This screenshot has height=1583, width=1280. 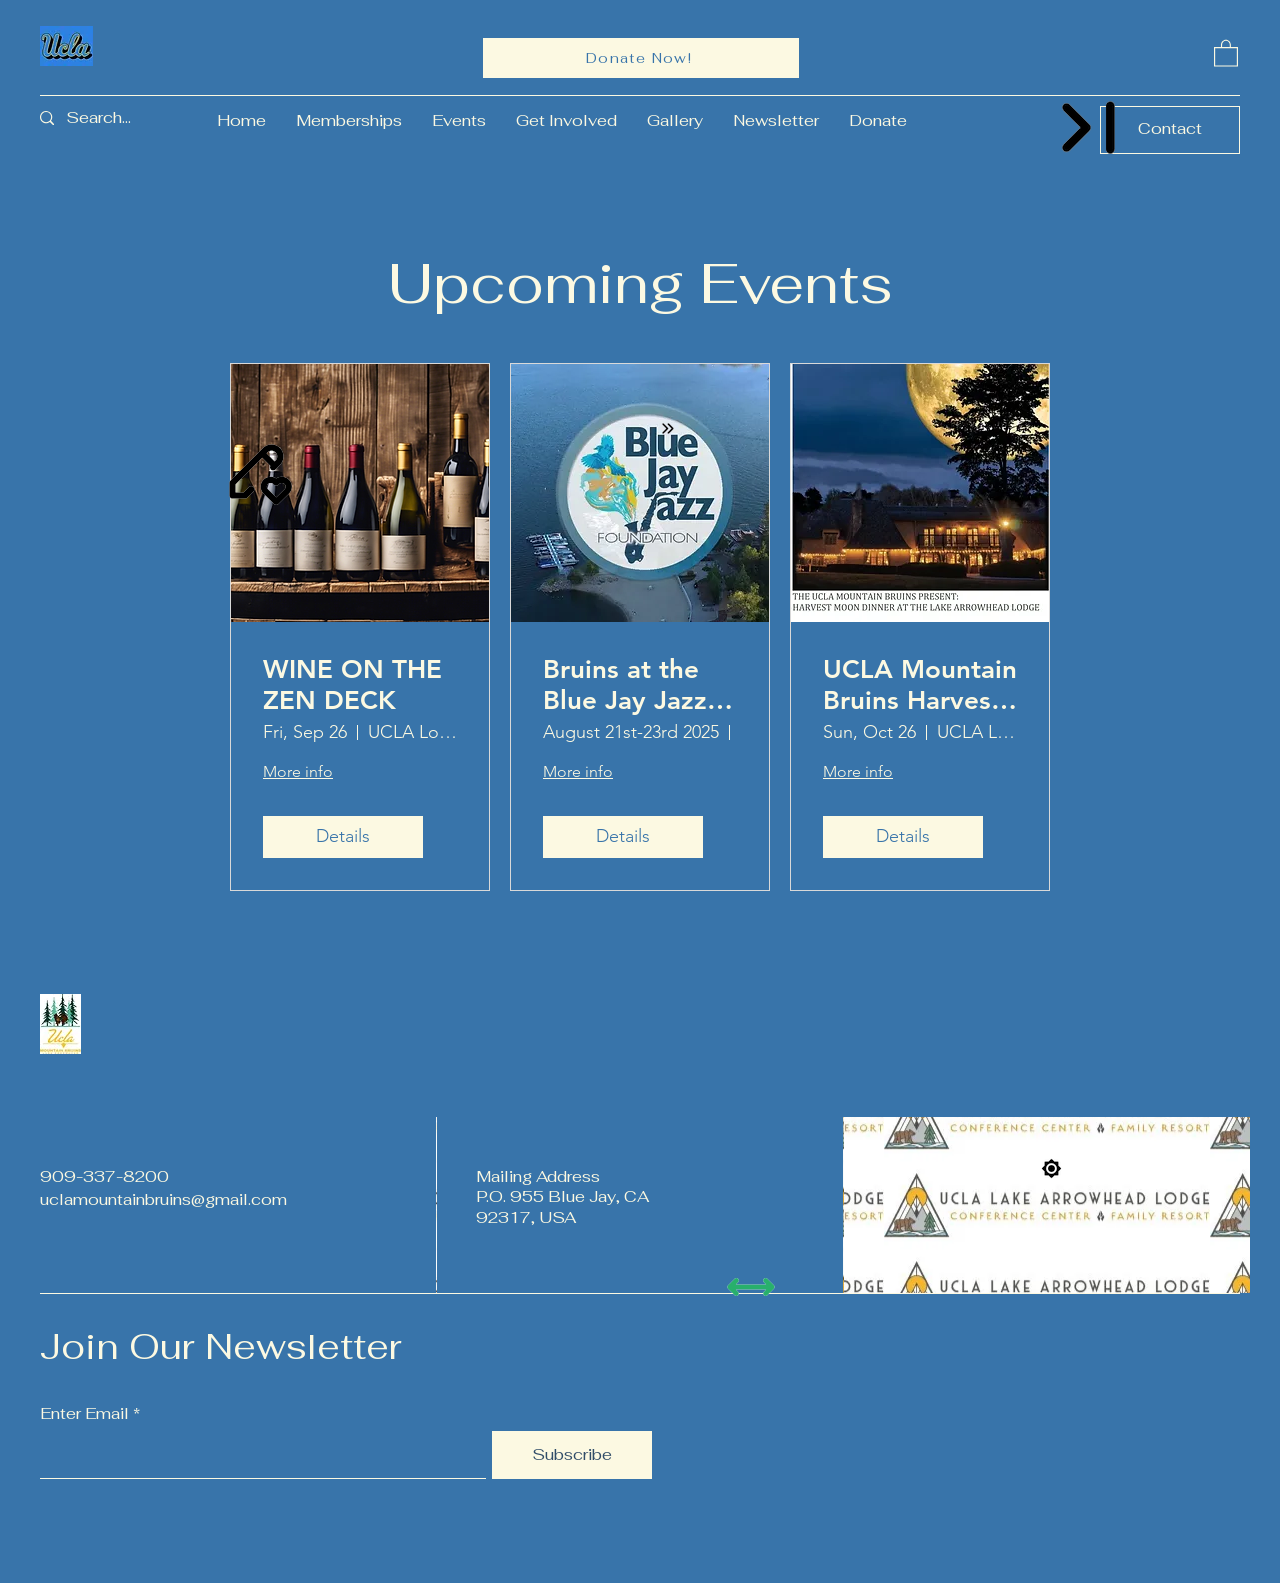 What do you see at coordinates (667, 428) in the screenshot?
I see `skip forward or advance to next item` at bounding box center [667, 428].